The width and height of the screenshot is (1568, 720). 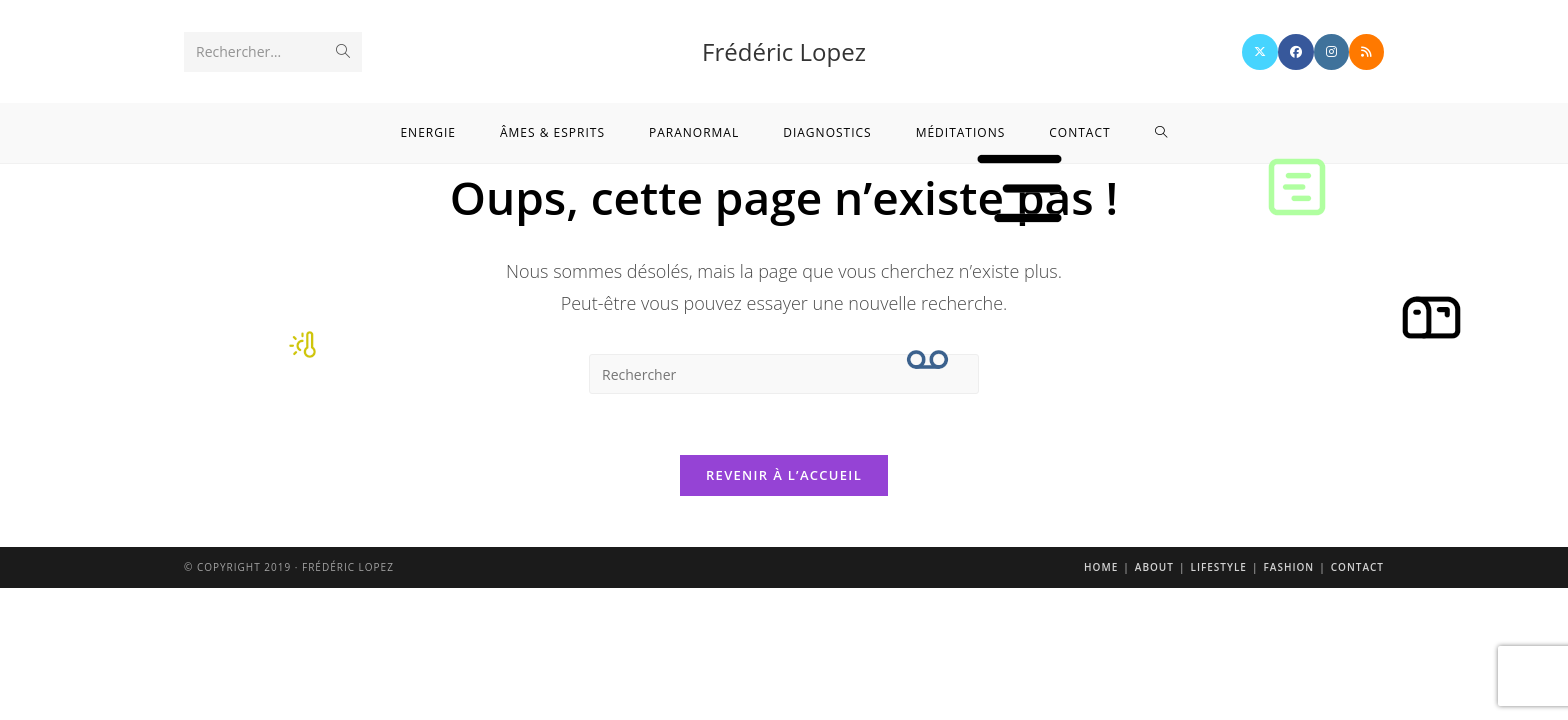 I want to click on view gantt chart or project timeline, so click(x=1297, y=187).